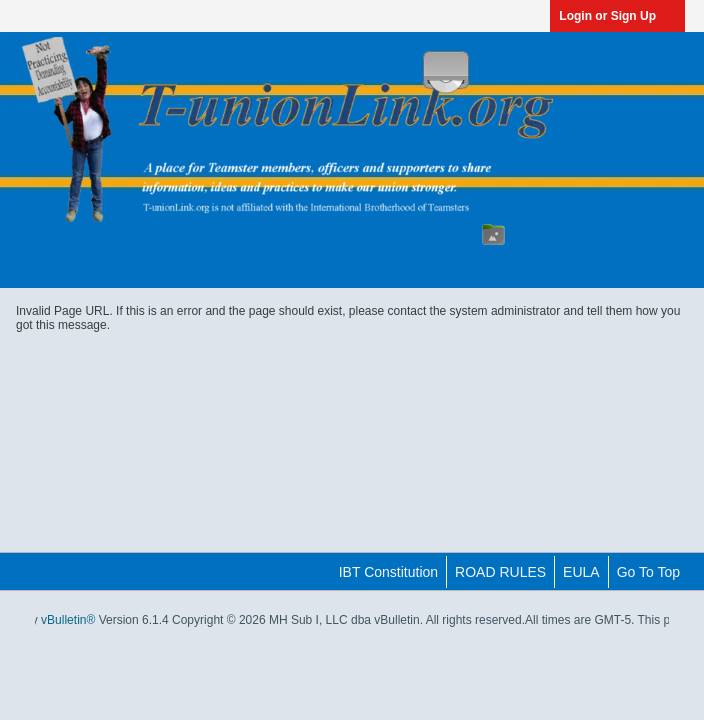 This screenshot has width=704, height=720. What do you see at coordinates (446, 70) in the screenshot?
I see `access optical disc drive` at bounding box center [446, 70].